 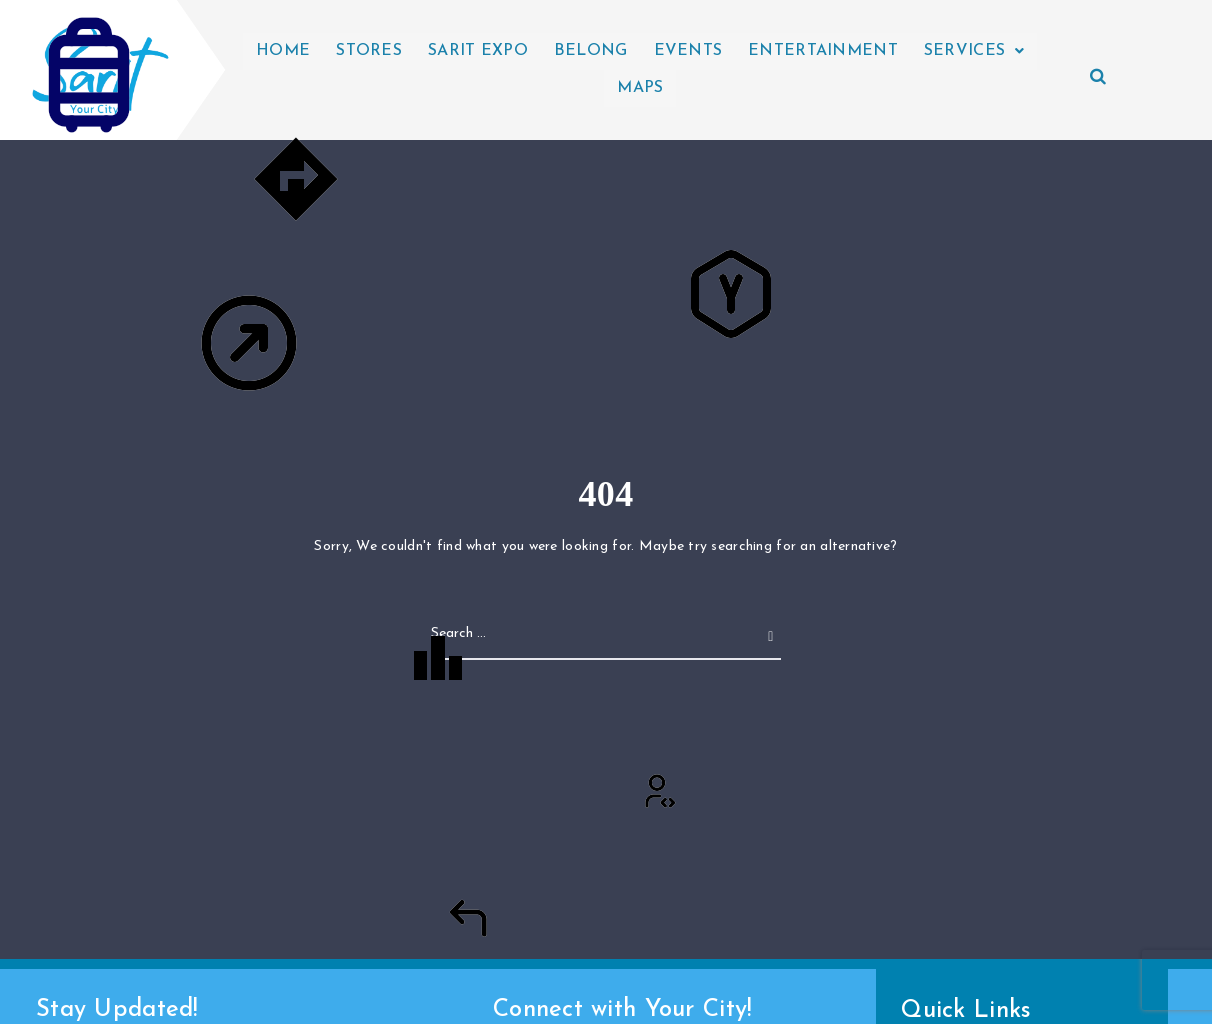 I want to click on access travel or trip information, so click(x=89, y=75).